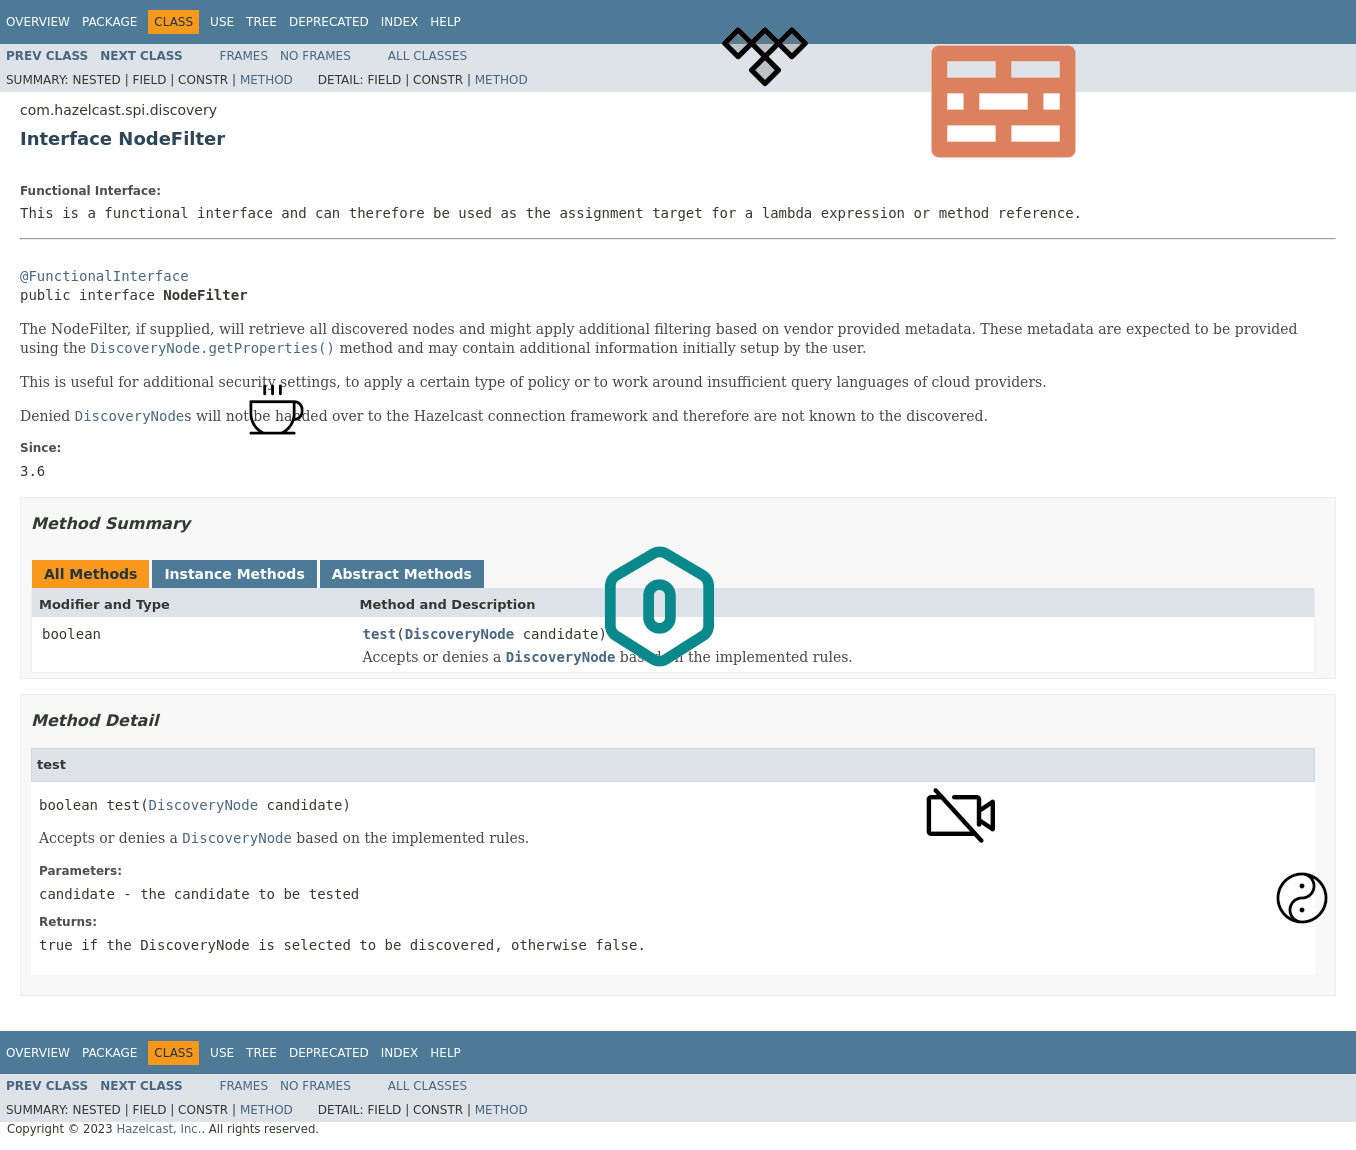  Describe the element at coordinates (1302, 898) in the screenshot. I see `toggle balance or harmony mode` at that location.